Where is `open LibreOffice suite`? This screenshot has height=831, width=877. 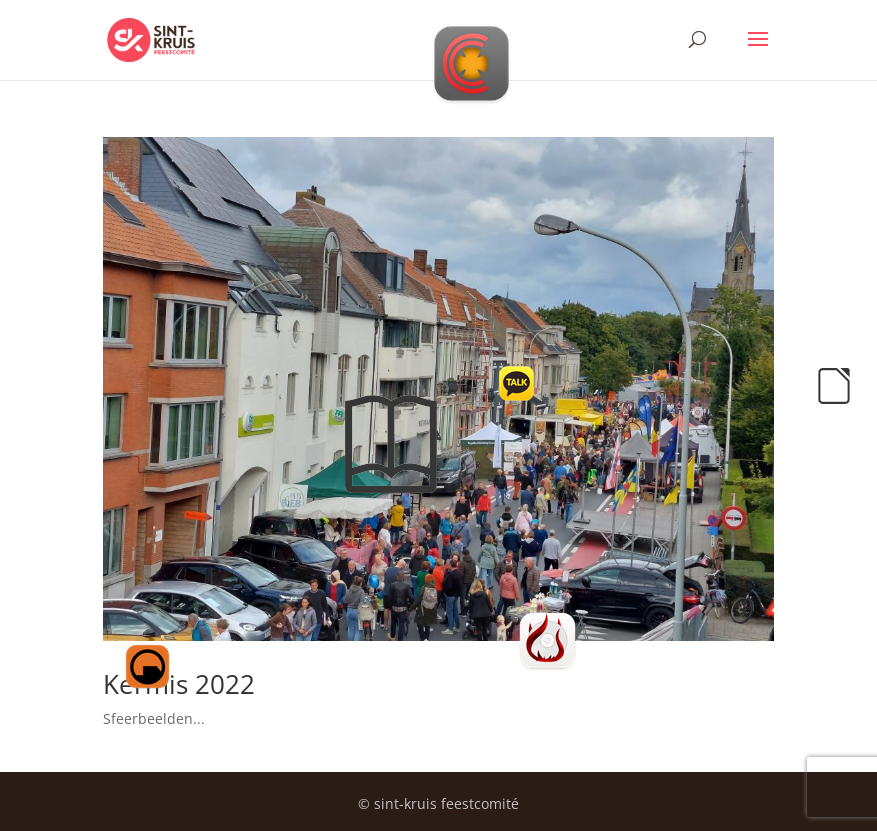
open LibreOffice suite is located at coordinates (834, 386).